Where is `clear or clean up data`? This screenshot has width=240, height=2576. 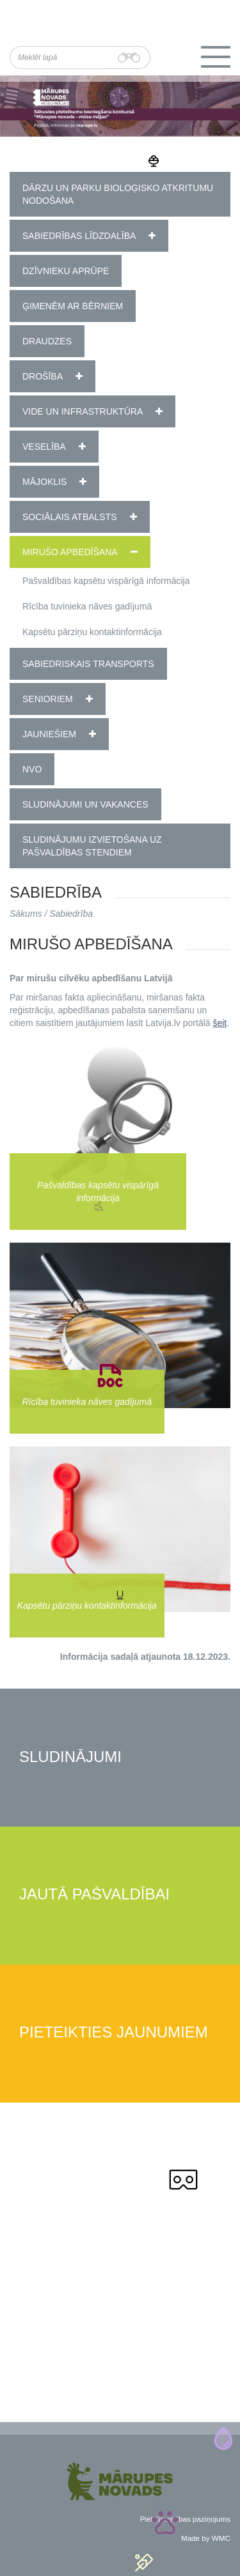
clear or clean up data is located at coordinates (99, 1206).